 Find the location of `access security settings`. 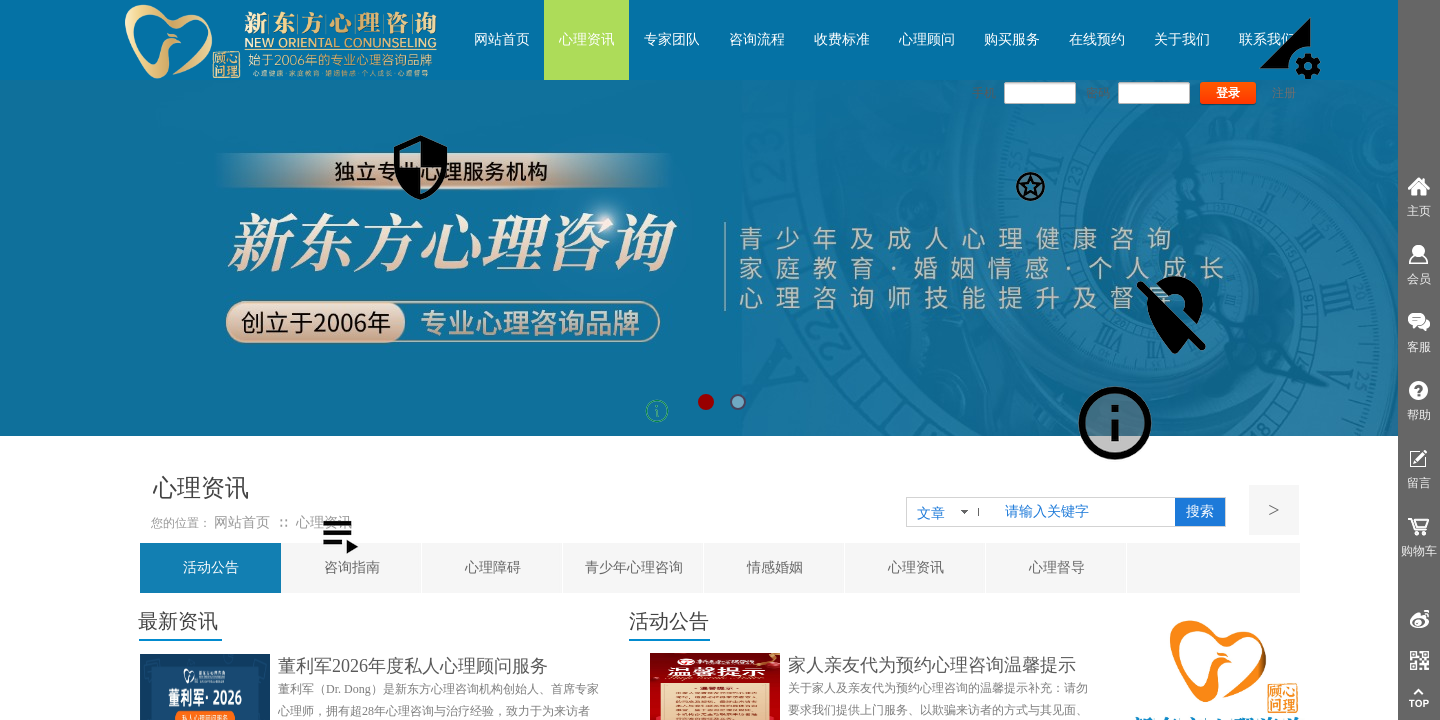

access security settings is located at coordinates (420, 167).